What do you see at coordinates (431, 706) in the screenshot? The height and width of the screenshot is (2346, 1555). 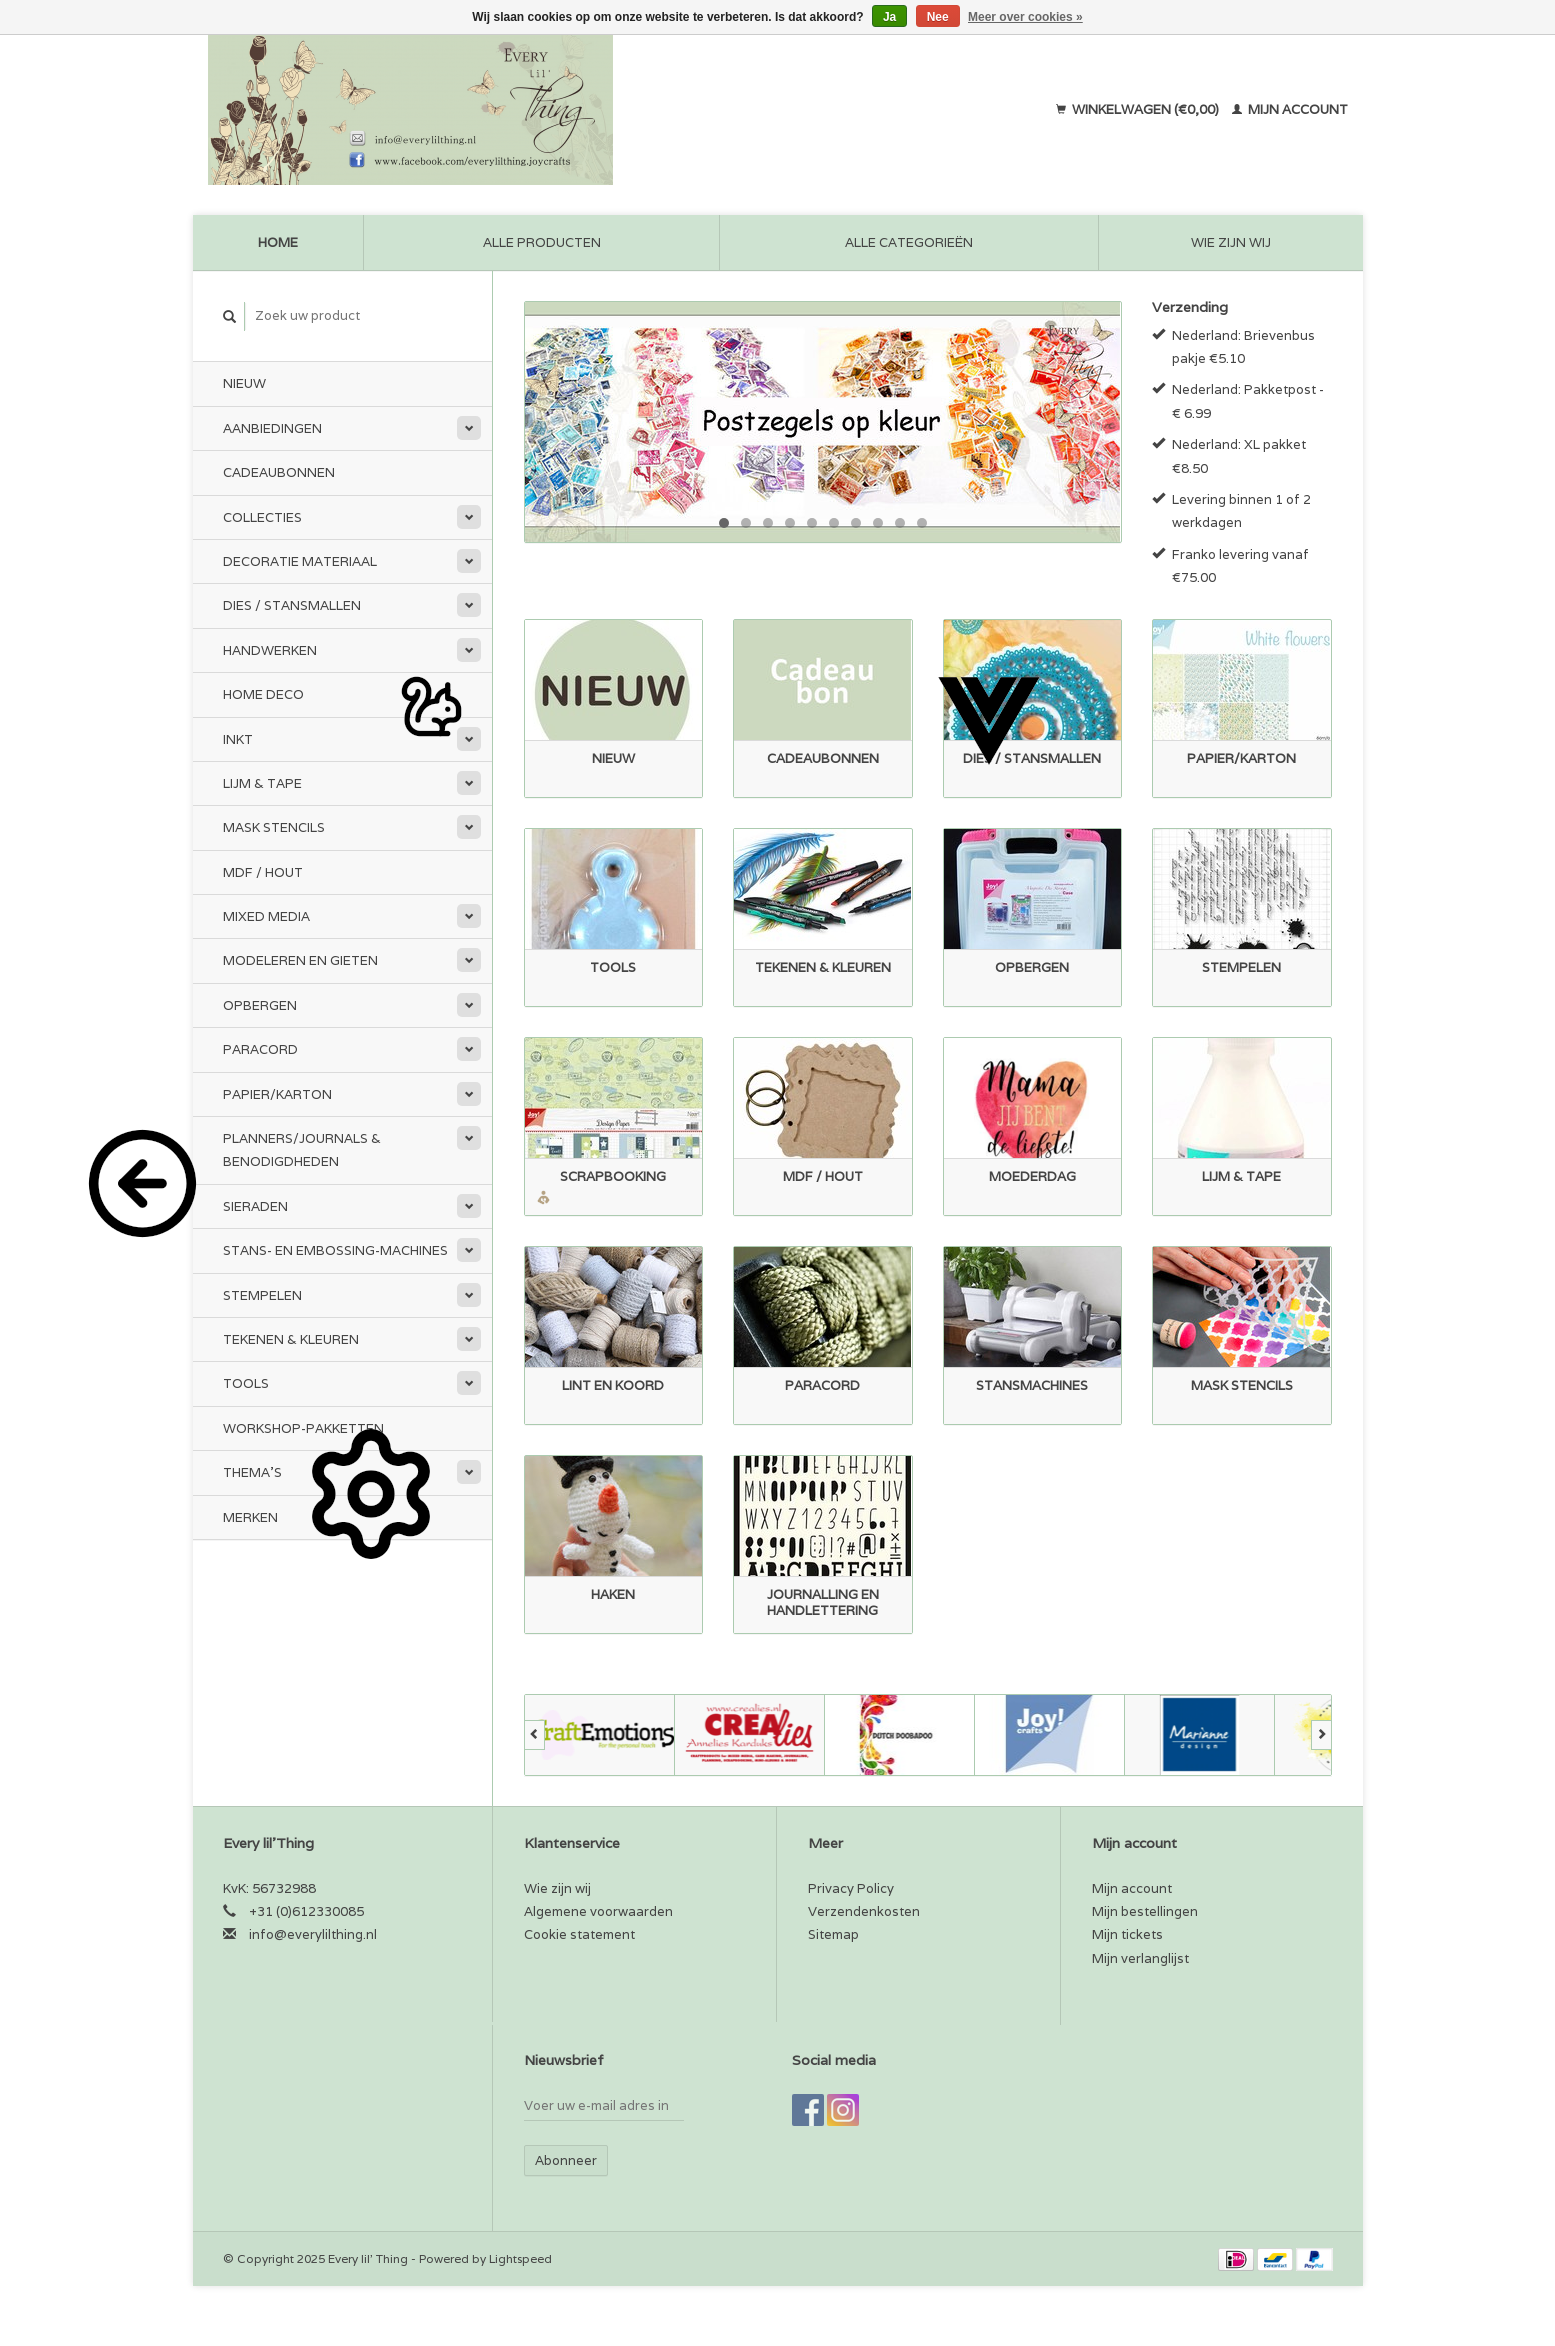 I see `access nature or wildlife-related content` at bounding box center [431, 706].